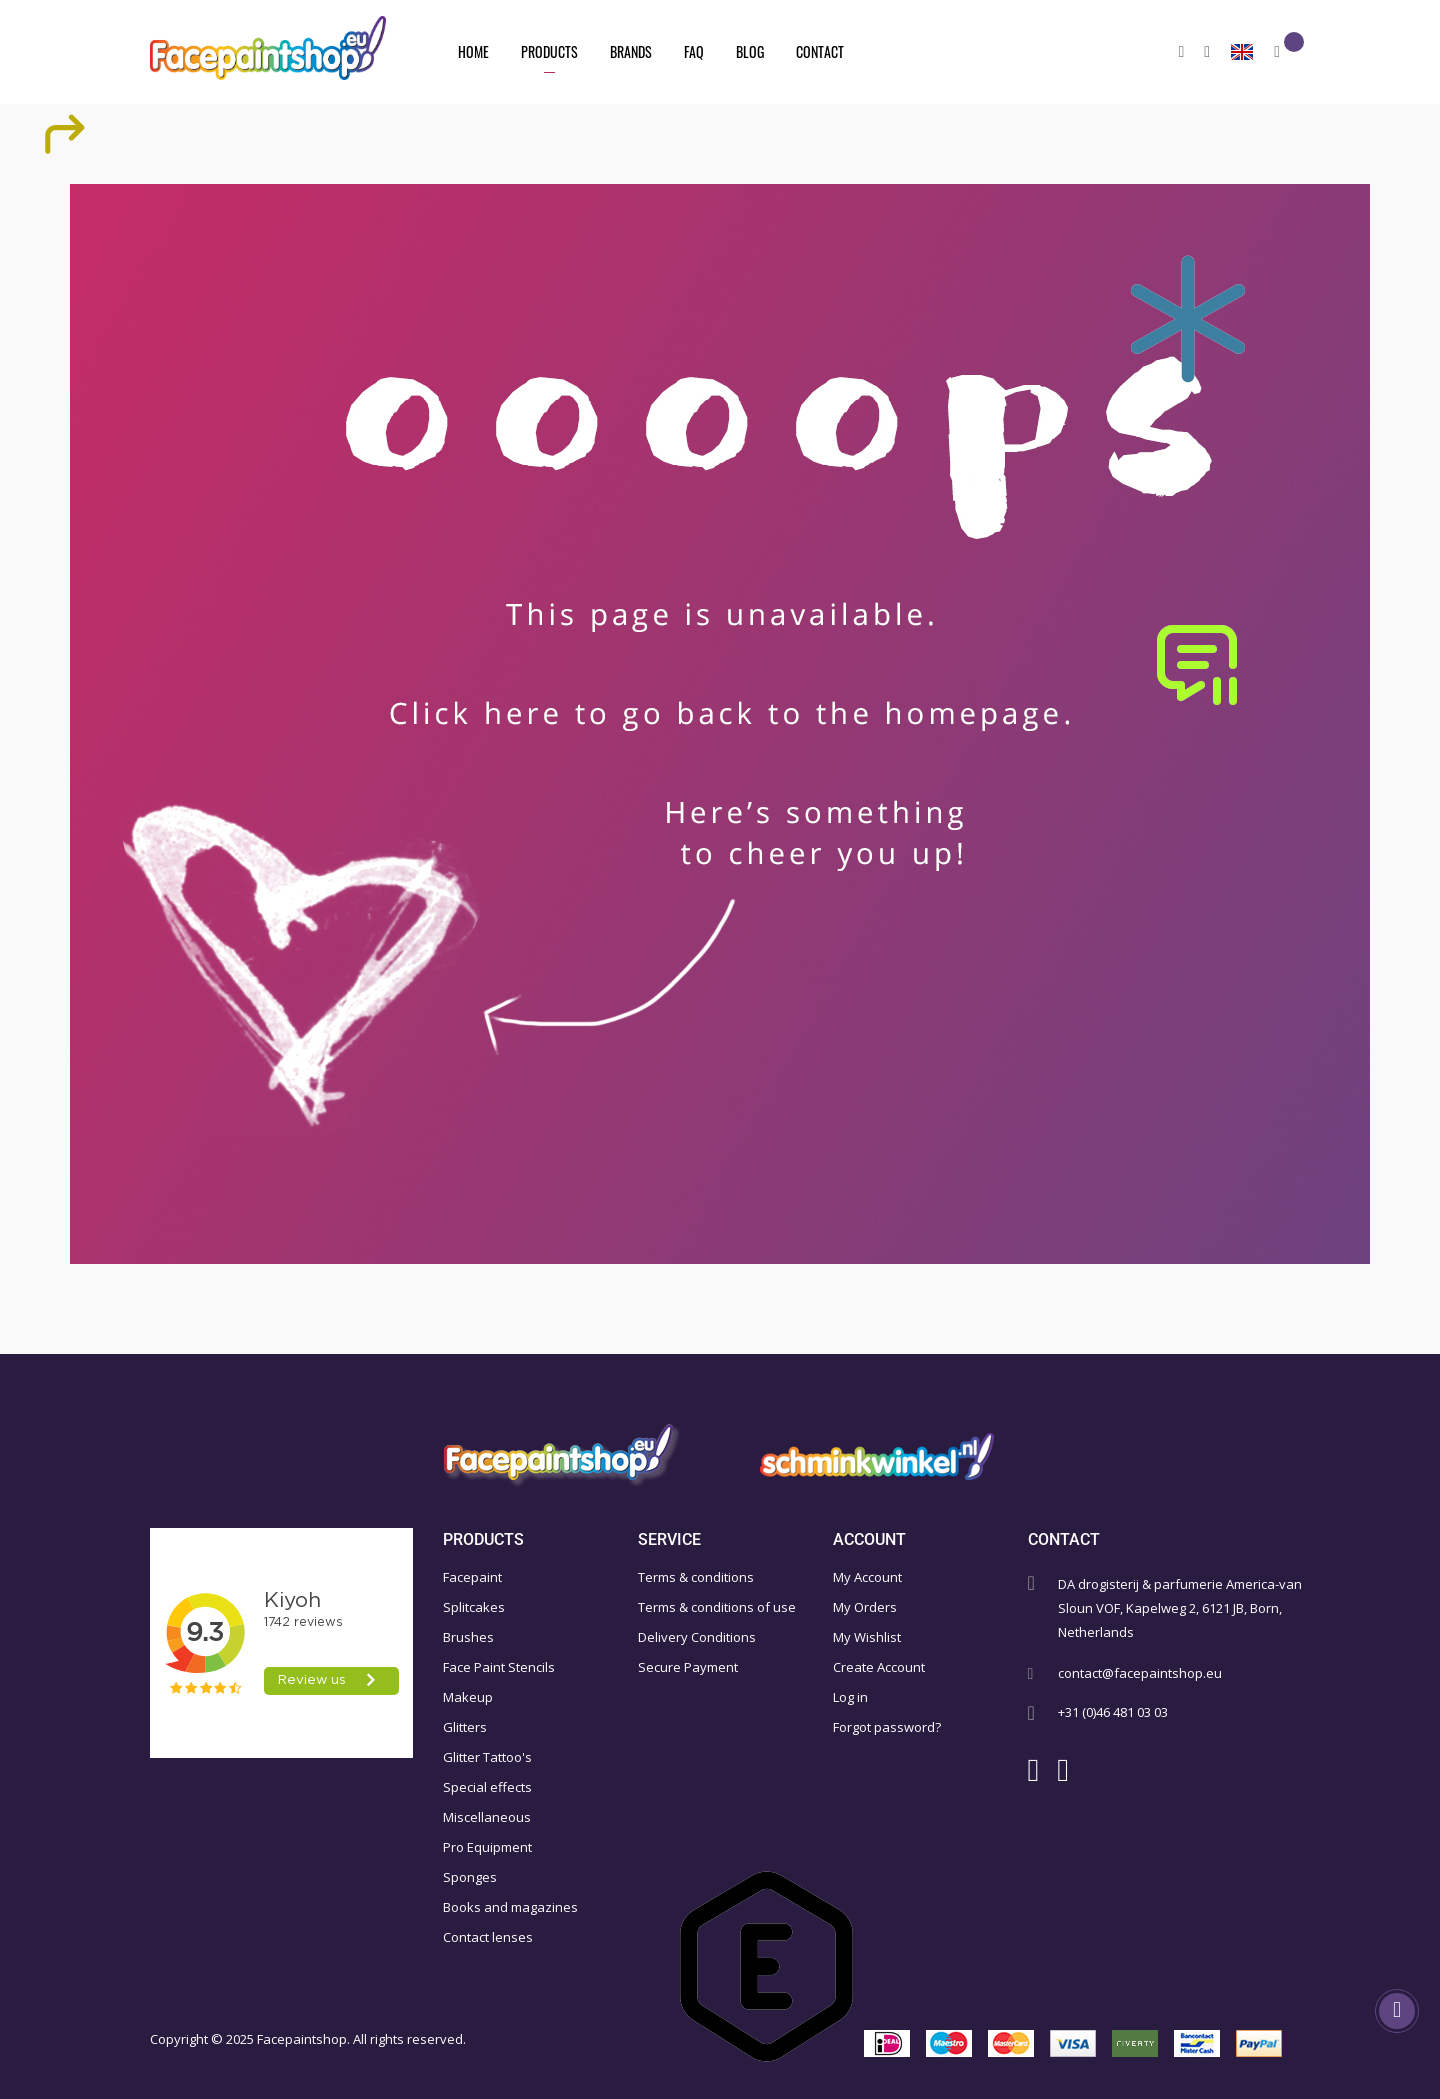 The width and height of the screenshot is (1440, 2099). What do you see at coordinates (63, 135) in the screenshot?
I see `forward or share content` at bounding box center [63, 135].